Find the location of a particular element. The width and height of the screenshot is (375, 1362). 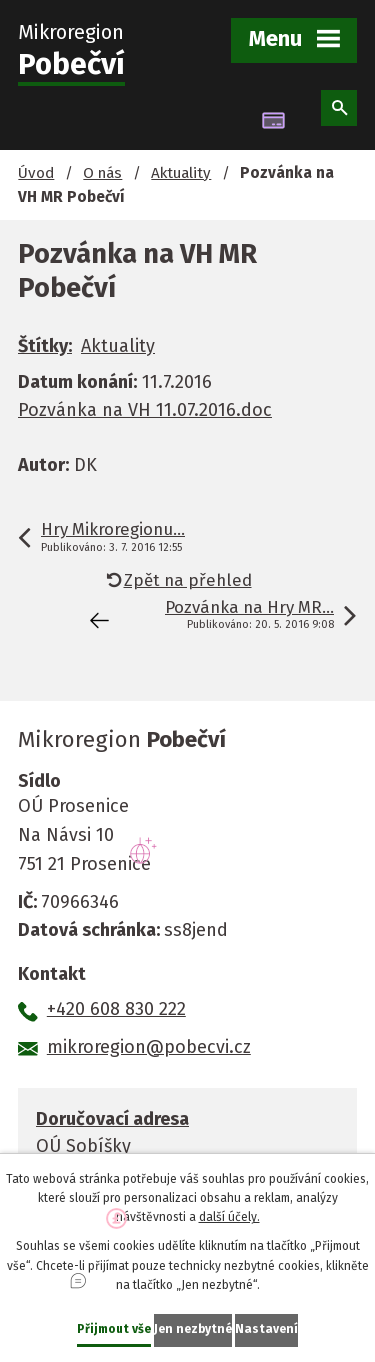

go back to the previous screen is located at coordinates (99, 620).